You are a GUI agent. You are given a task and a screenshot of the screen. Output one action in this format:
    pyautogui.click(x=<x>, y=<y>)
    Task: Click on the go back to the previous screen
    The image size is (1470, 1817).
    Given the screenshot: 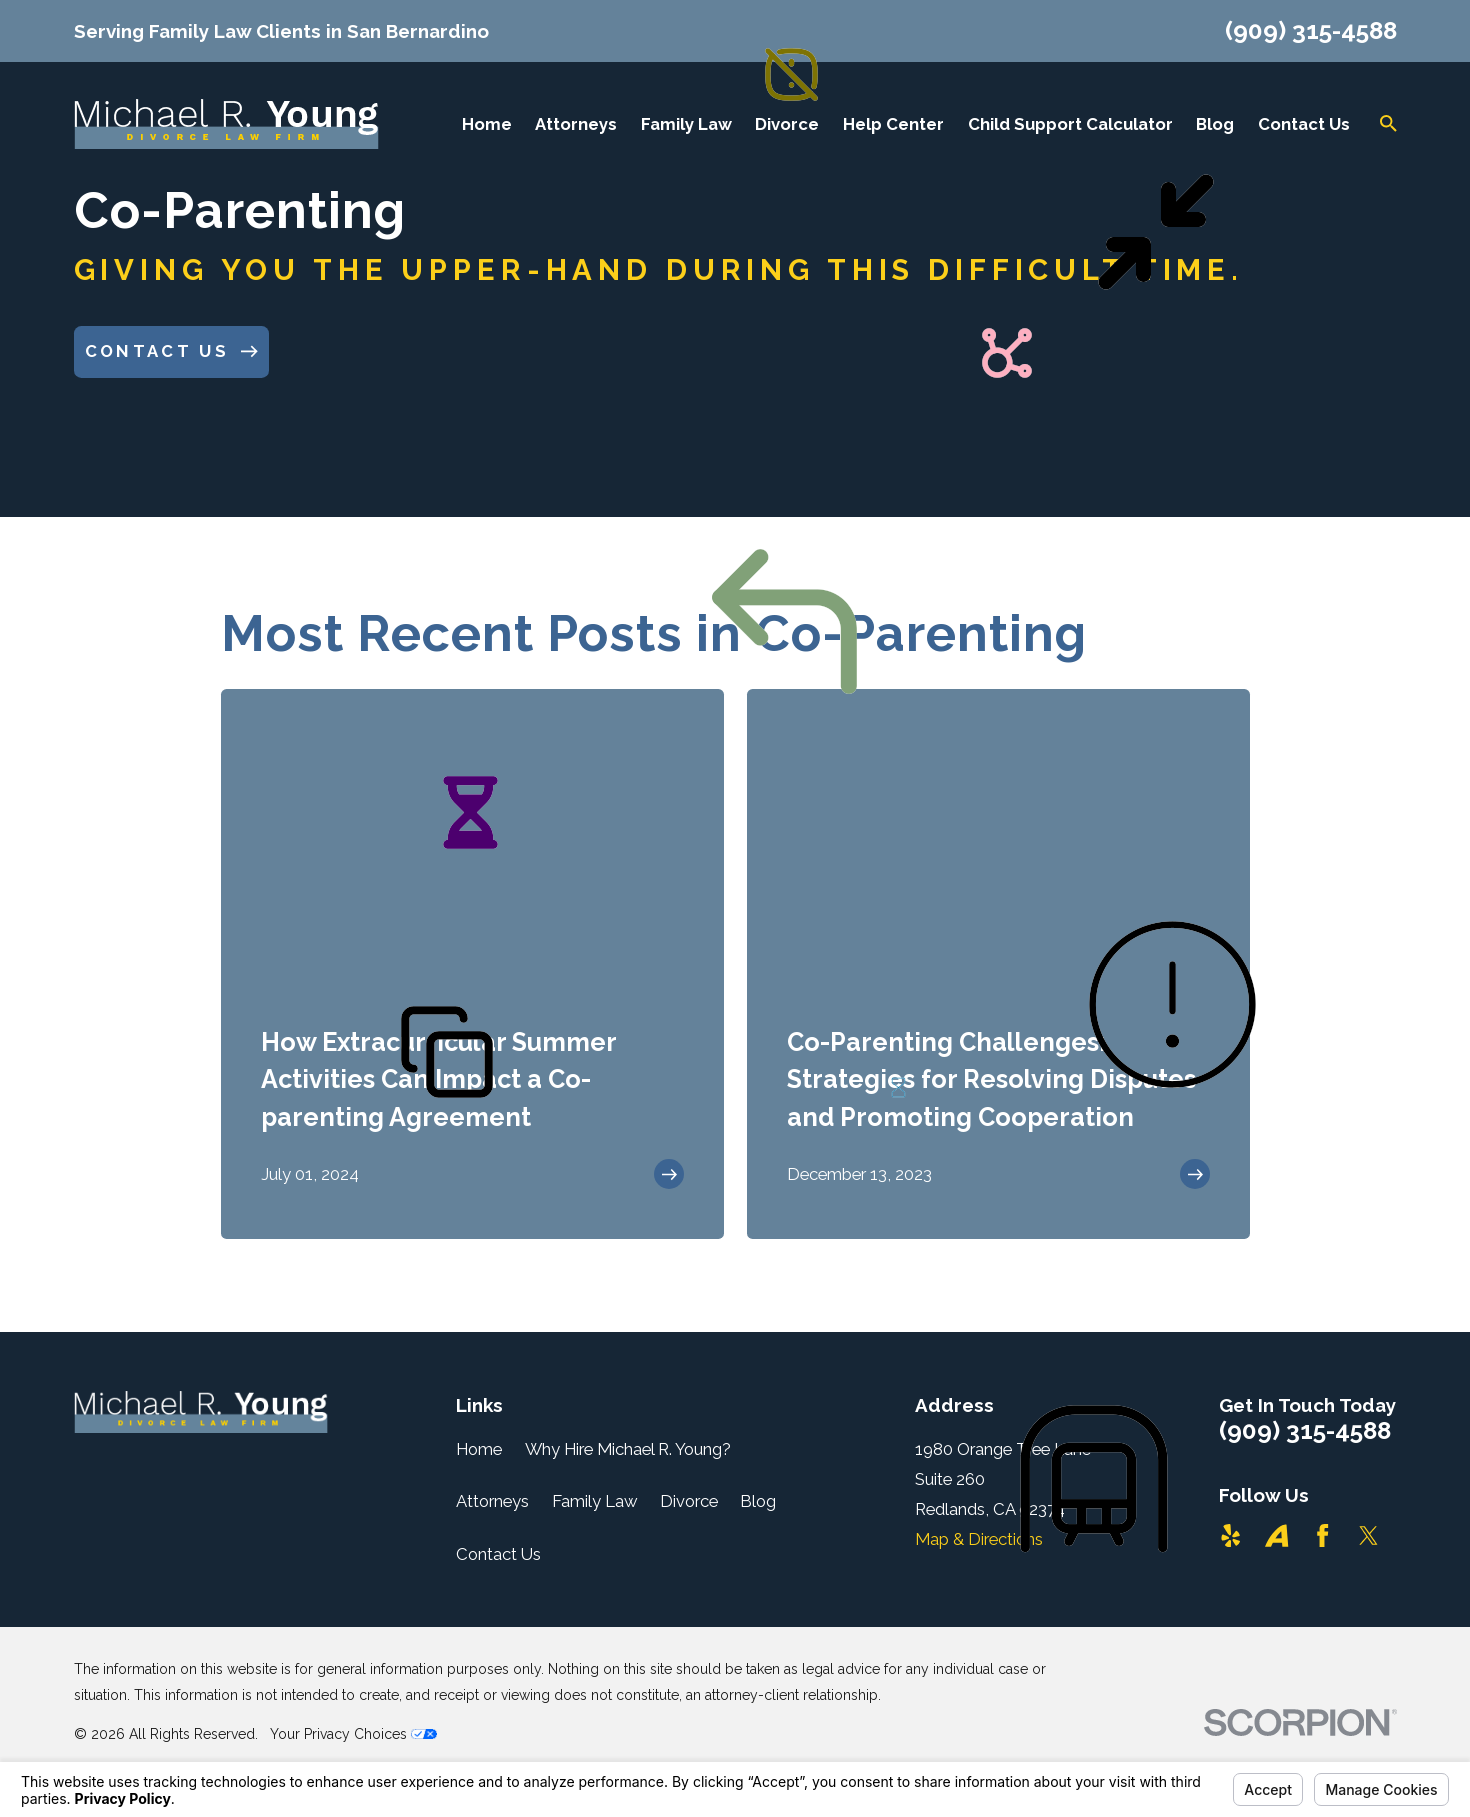 What is the action you would take?
    pyautogui.click(x=784, y=621)
    